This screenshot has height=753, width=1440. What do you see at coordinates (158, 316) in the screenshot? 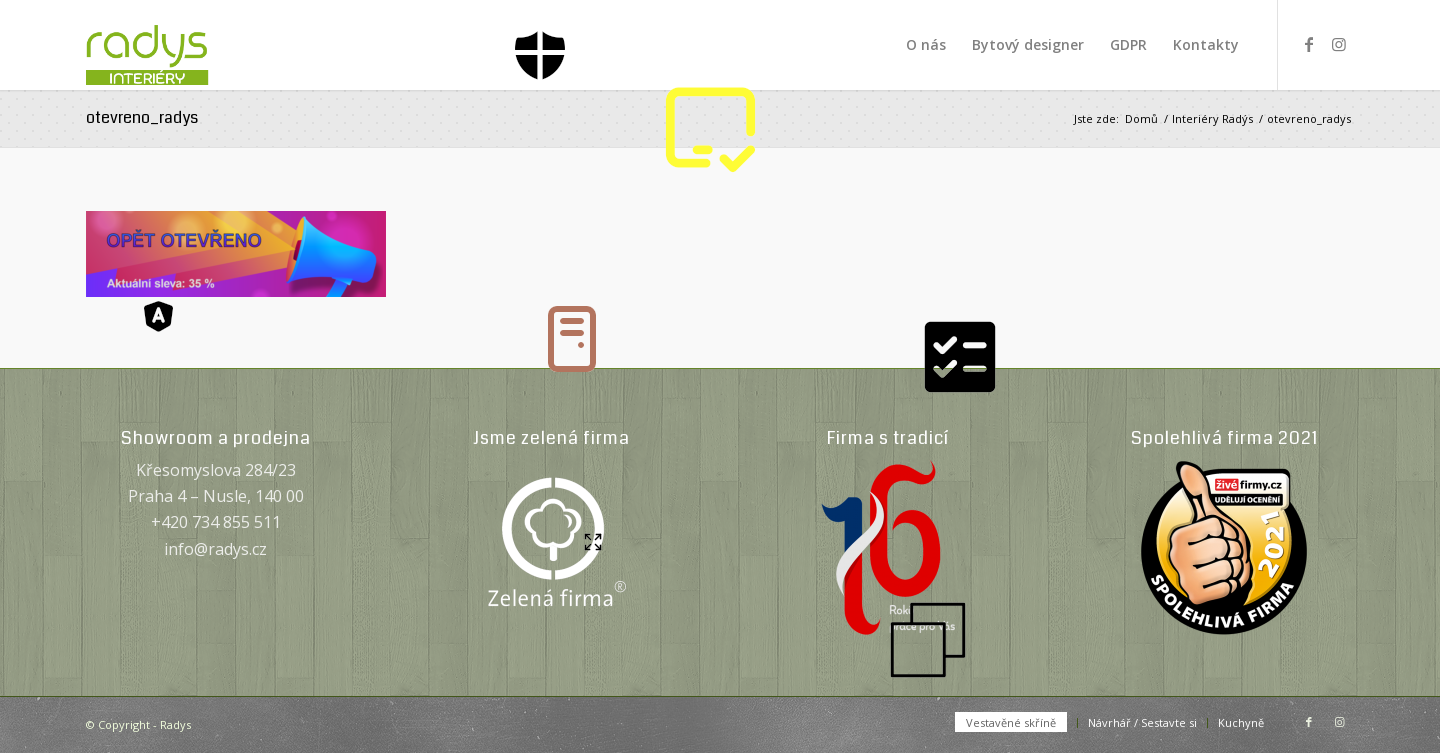
I see `angular framework logo` at bounding box center [158, 316].